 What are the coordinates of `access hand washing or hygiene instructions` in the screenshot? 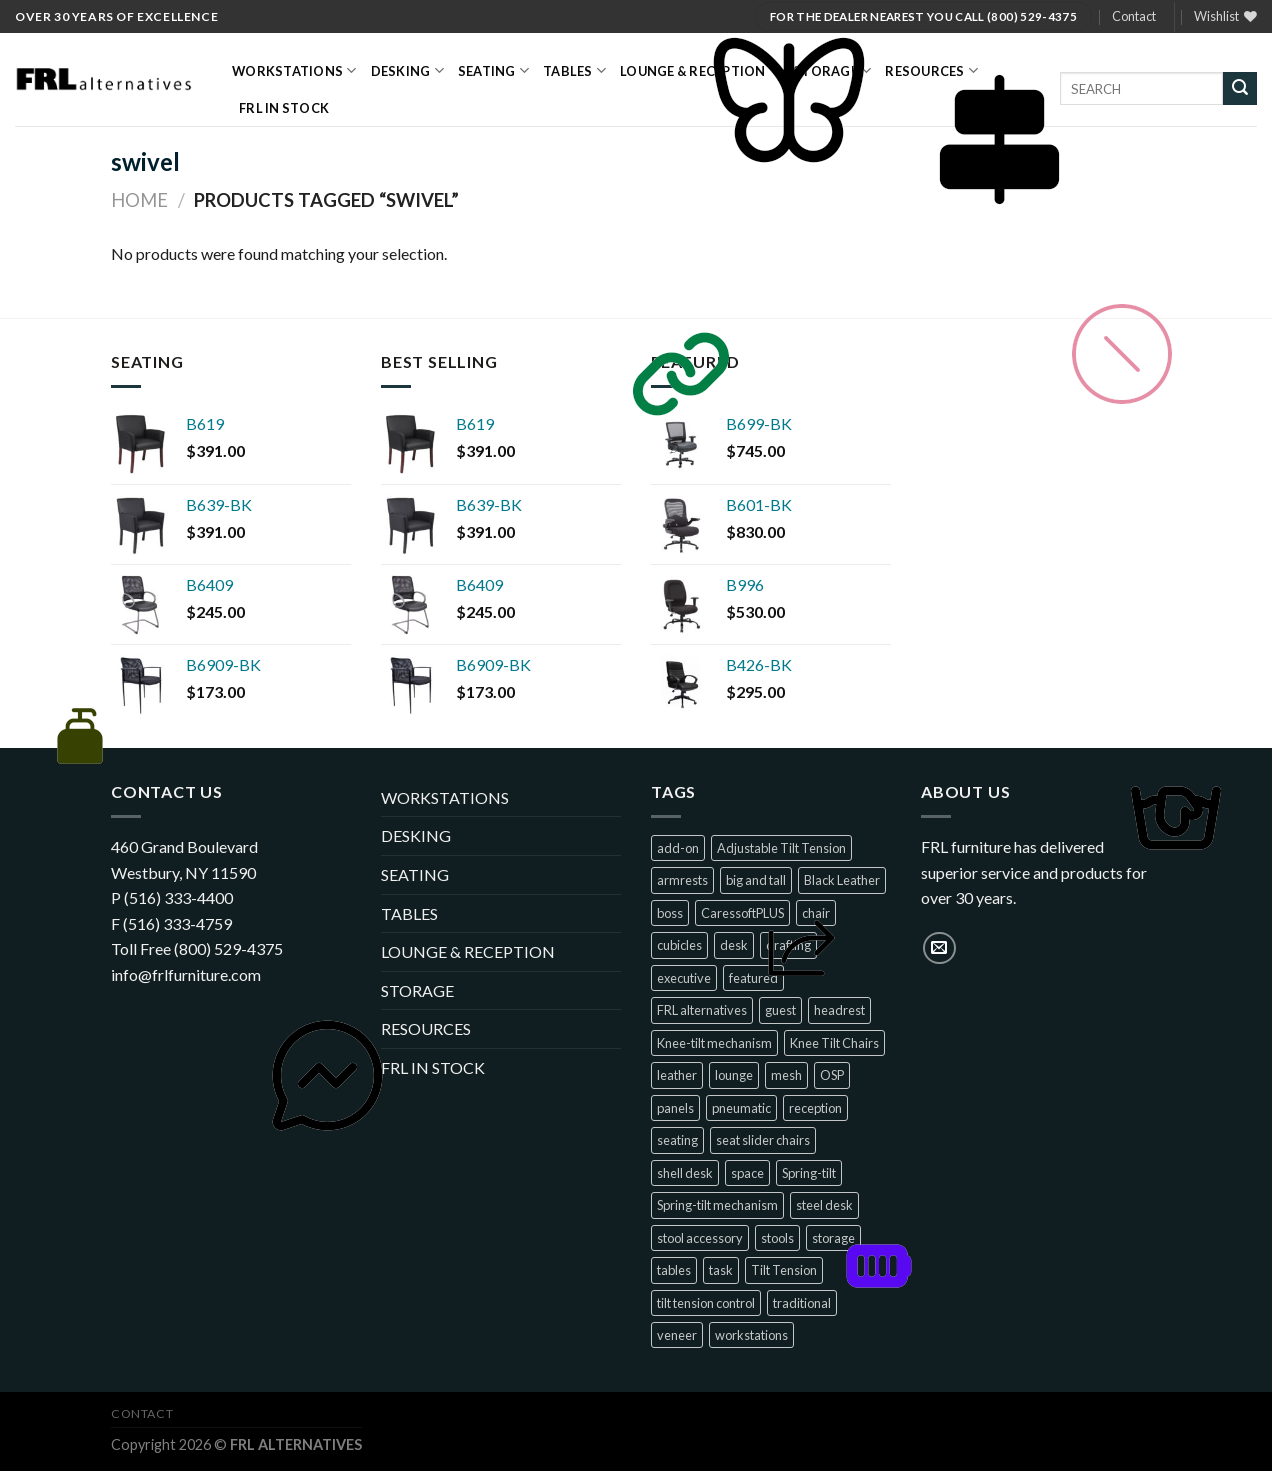 It's located at (80, 737).